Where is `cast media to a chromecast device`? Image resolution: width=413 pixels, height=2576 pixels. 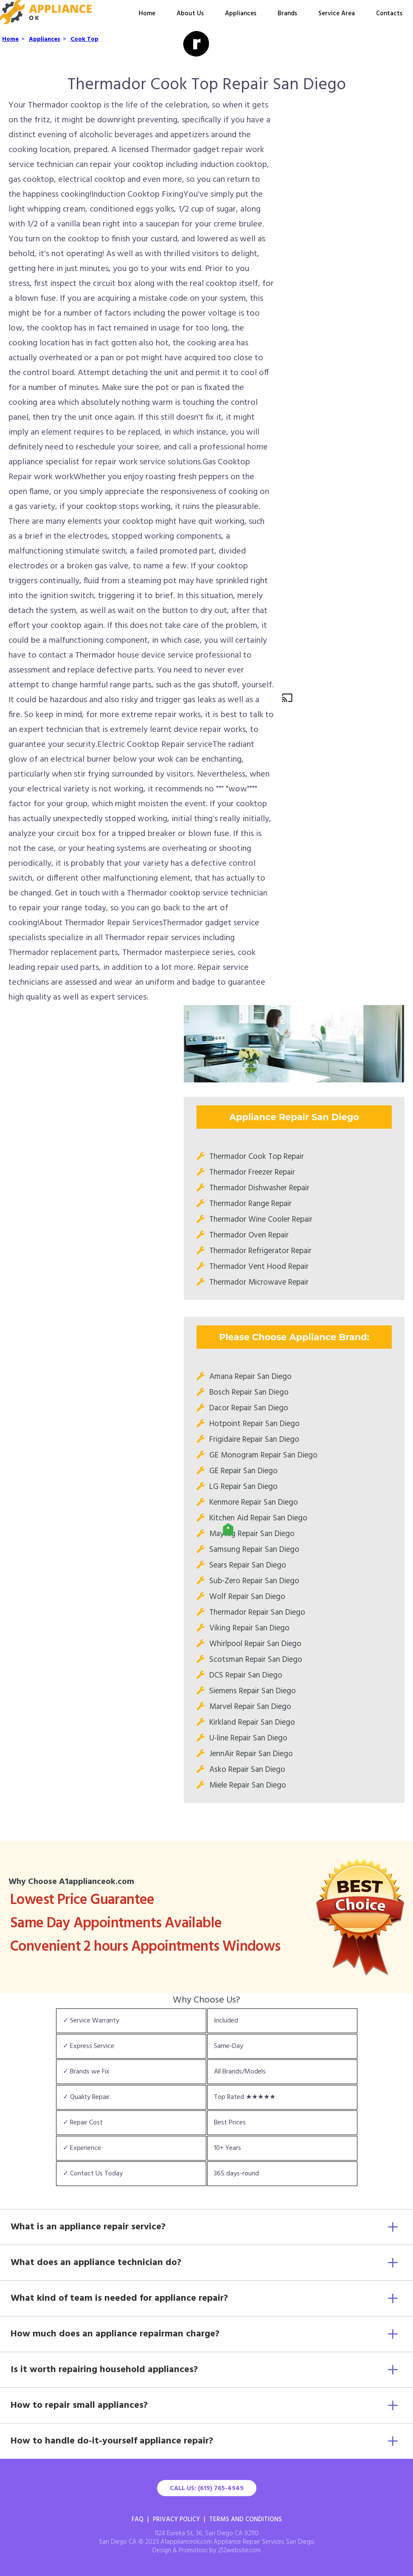
cast media to a chromecast device is located at coordinates (287, 698).